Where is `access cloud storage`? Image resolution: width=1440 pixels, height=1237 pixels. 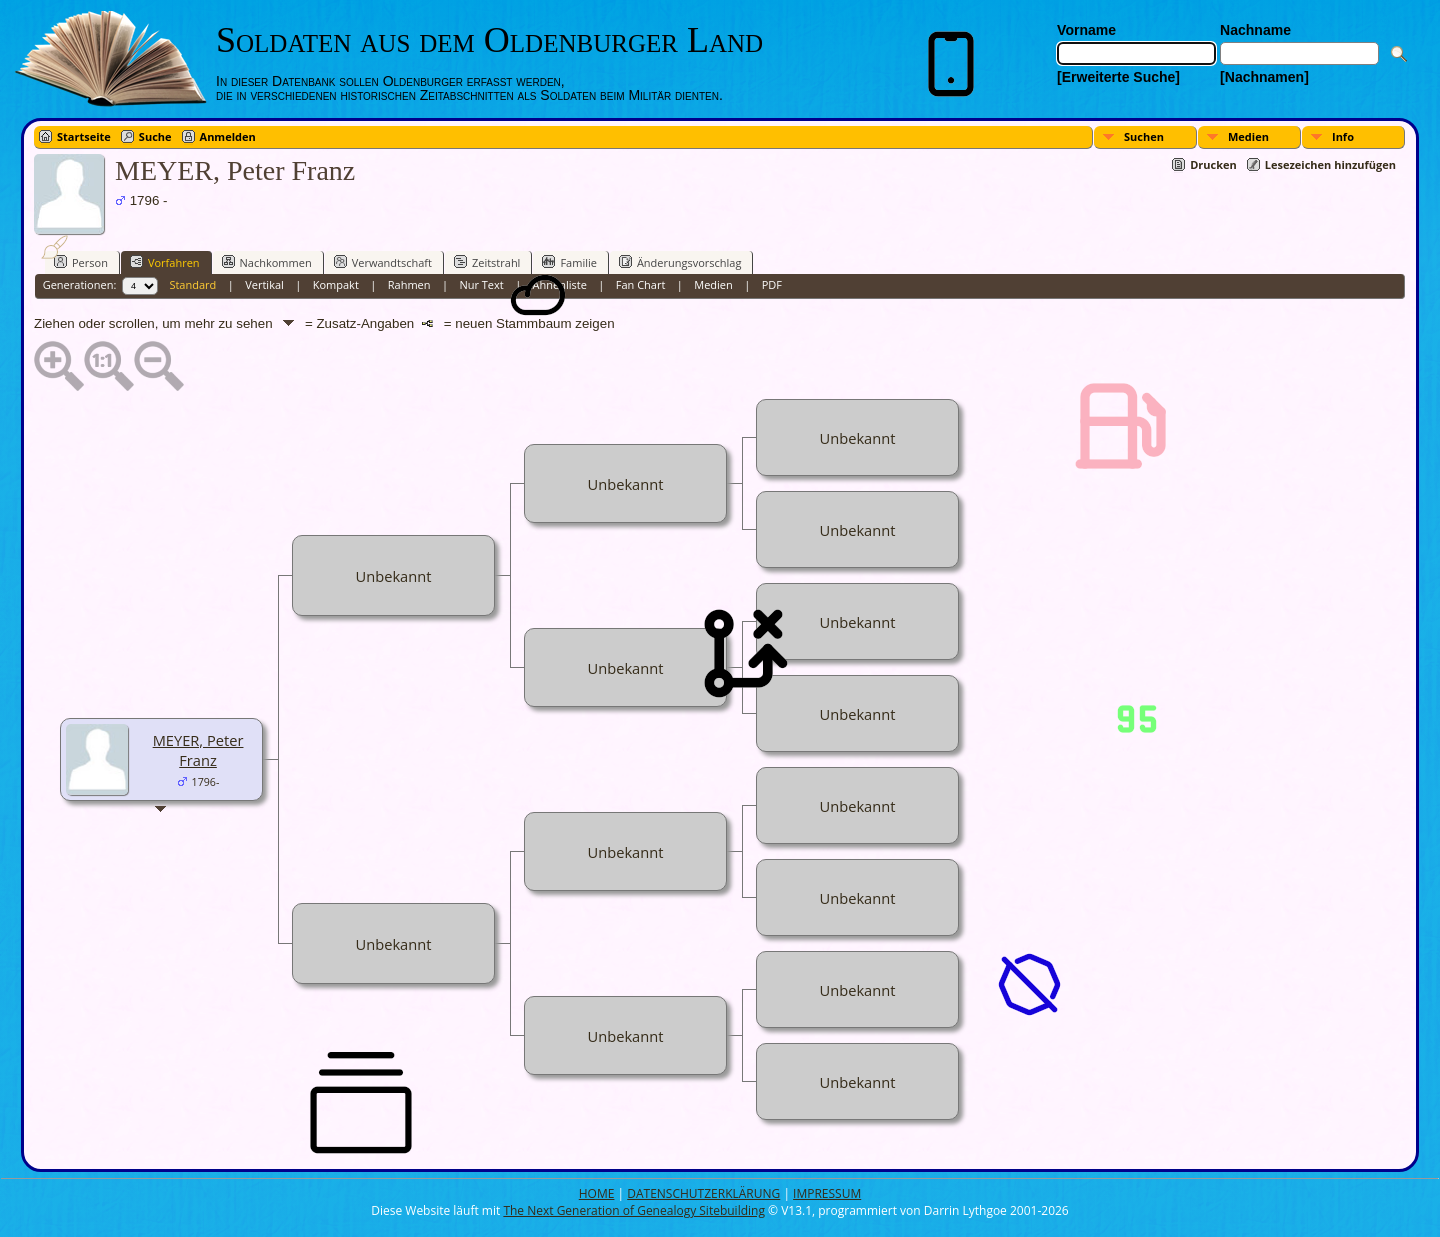 access cloud storage is located at coordinates (538, 295).